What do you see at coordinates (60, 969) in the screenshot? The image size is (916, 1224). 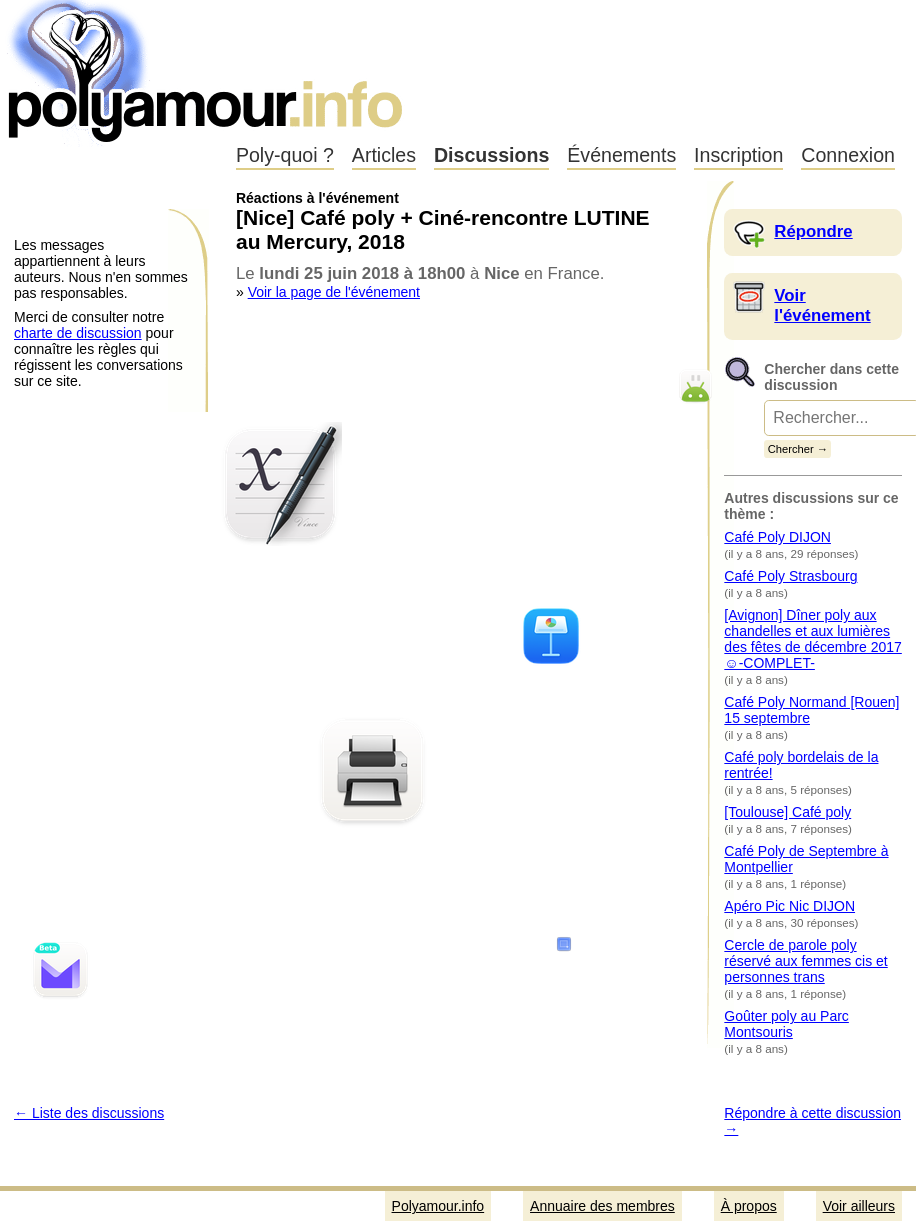 I see `open proton mail app` at bounding box center [60, 969].